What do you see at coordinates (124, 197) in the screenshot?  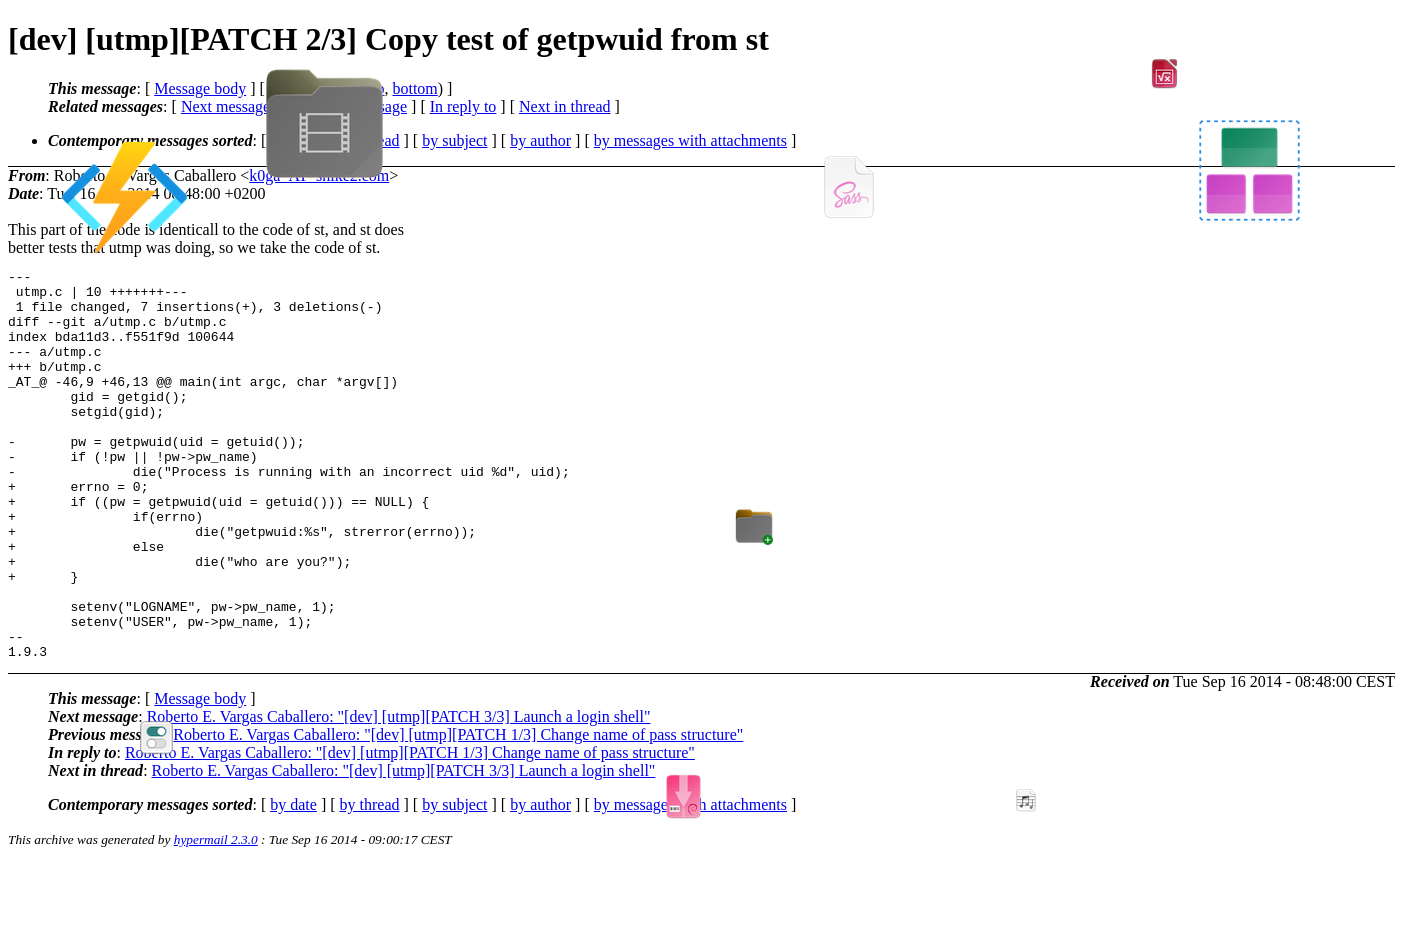 I see `open azure functions app` at bounding box center [124, 197].